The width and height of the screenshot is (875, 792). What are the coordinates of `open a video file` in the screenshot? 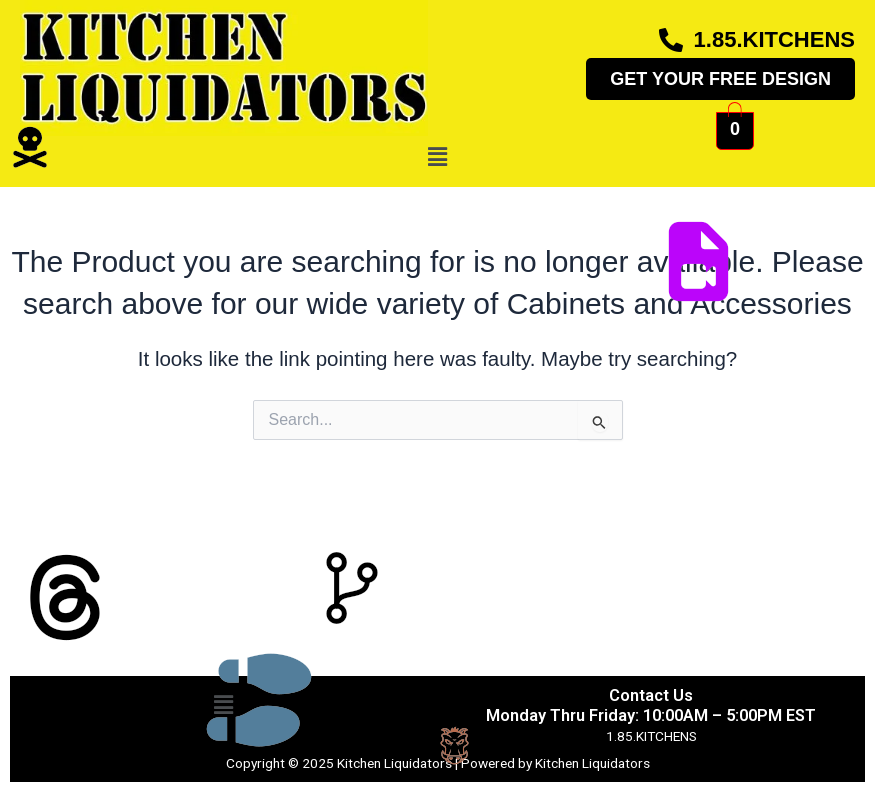 It's located at (698, 261).